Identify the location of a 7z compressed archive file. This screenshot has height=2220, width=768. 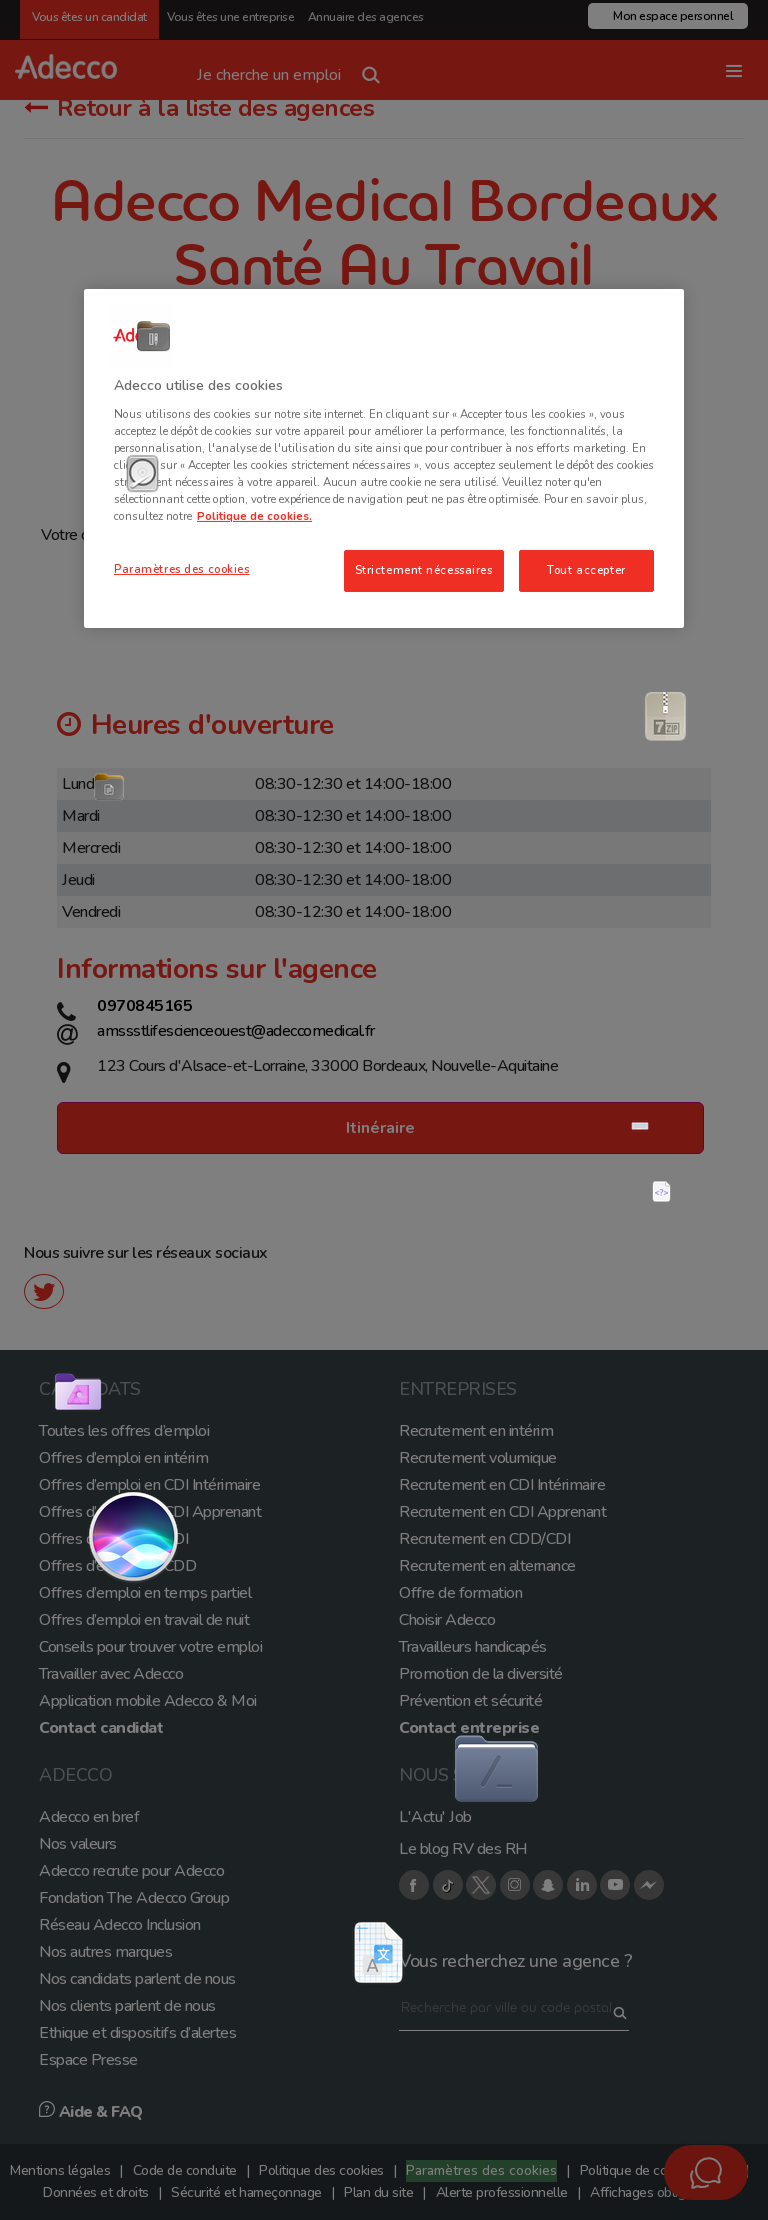
(665, 716).